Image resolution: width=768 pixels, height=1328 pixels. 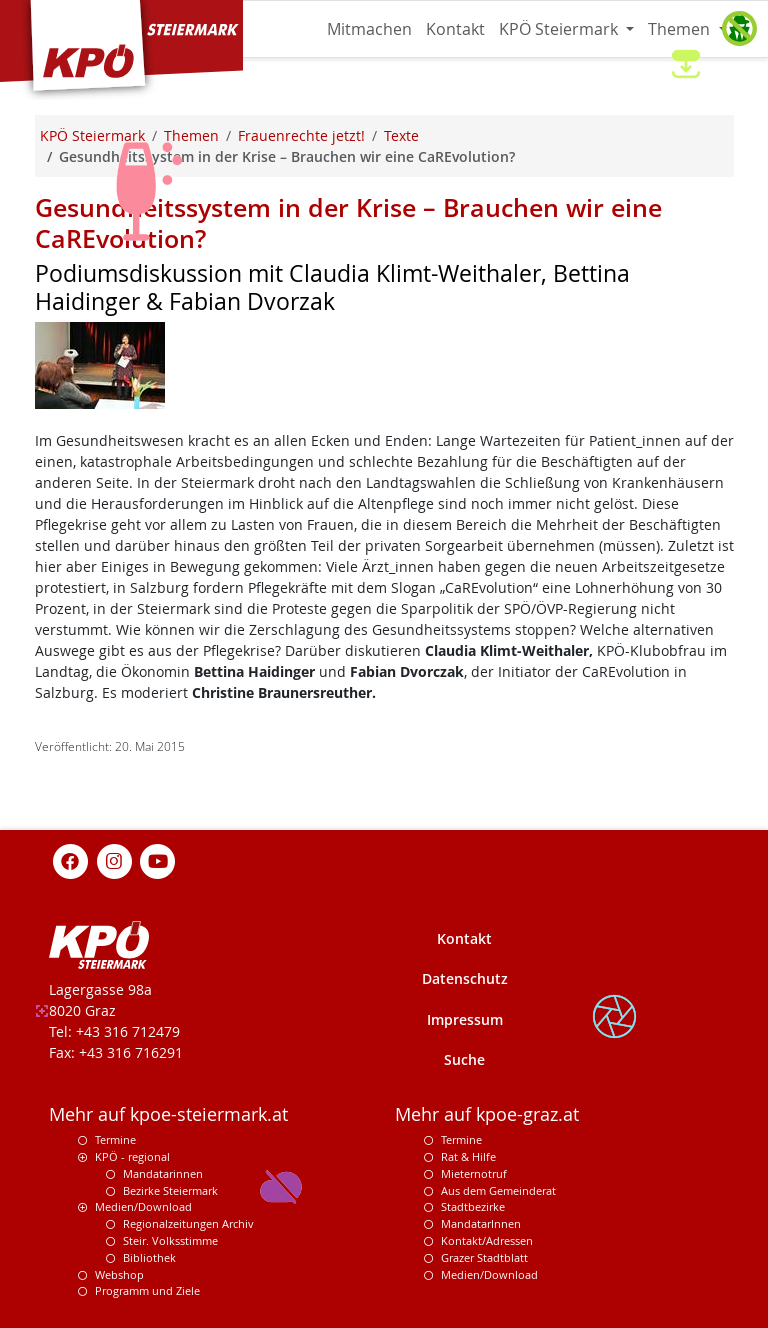 What do you see at coordinates (139, 191) in the screenshot?
I see `celebrate a completed milestone or achievement` at bounding box center [139, 191].